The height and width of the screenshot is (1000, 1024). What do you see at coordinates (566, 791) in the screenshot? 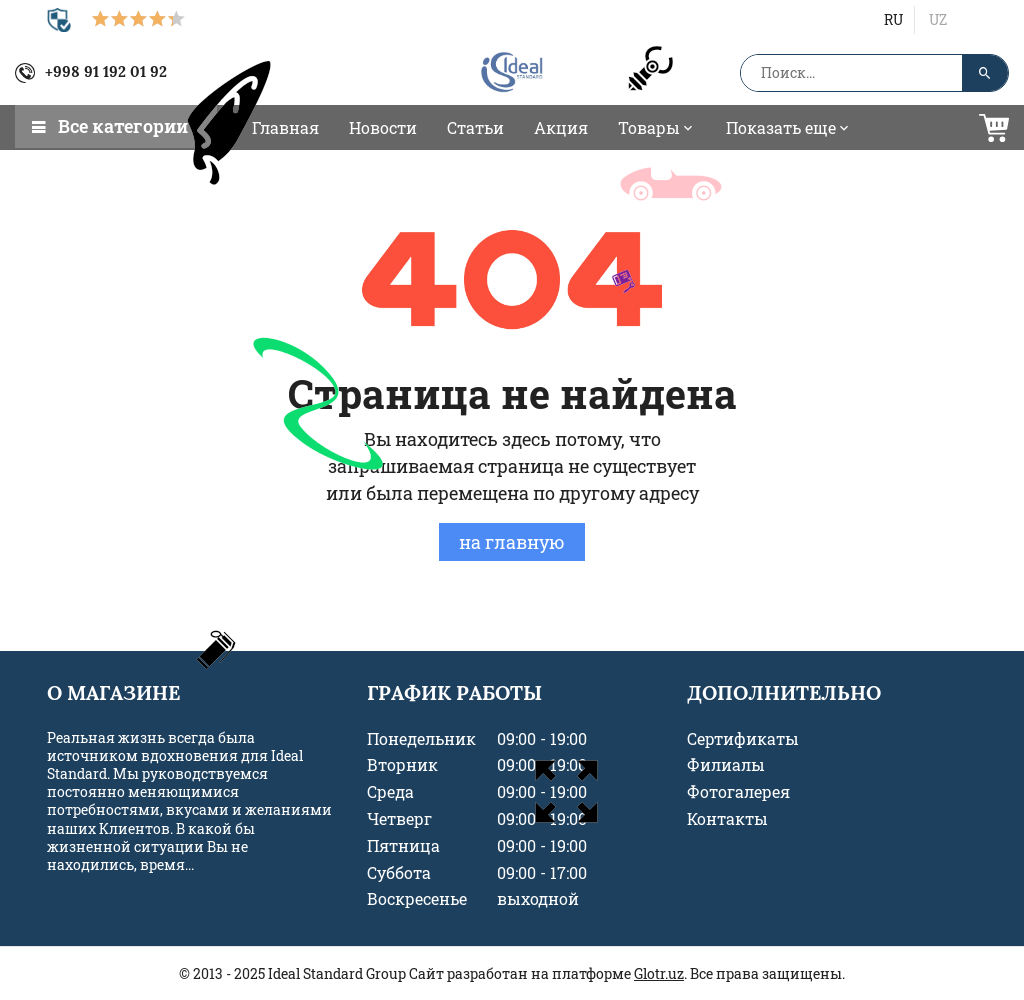
I see `expand content to fullscreen` at bounding box center [566, 791].